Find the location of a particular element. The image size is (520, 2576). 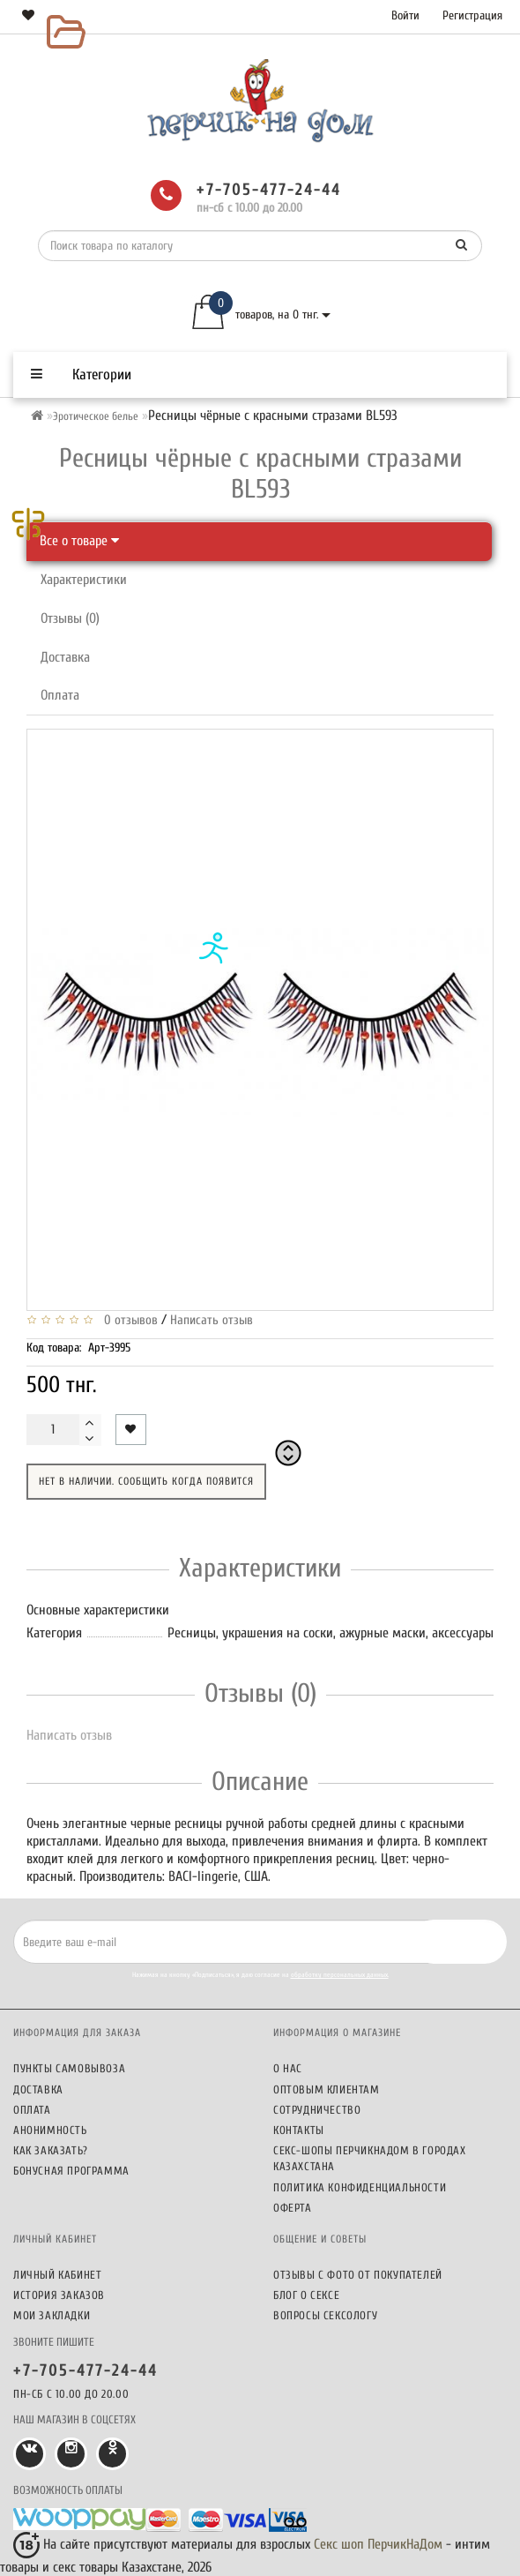

access voicemail messages is located at coordinates (295, 2522).